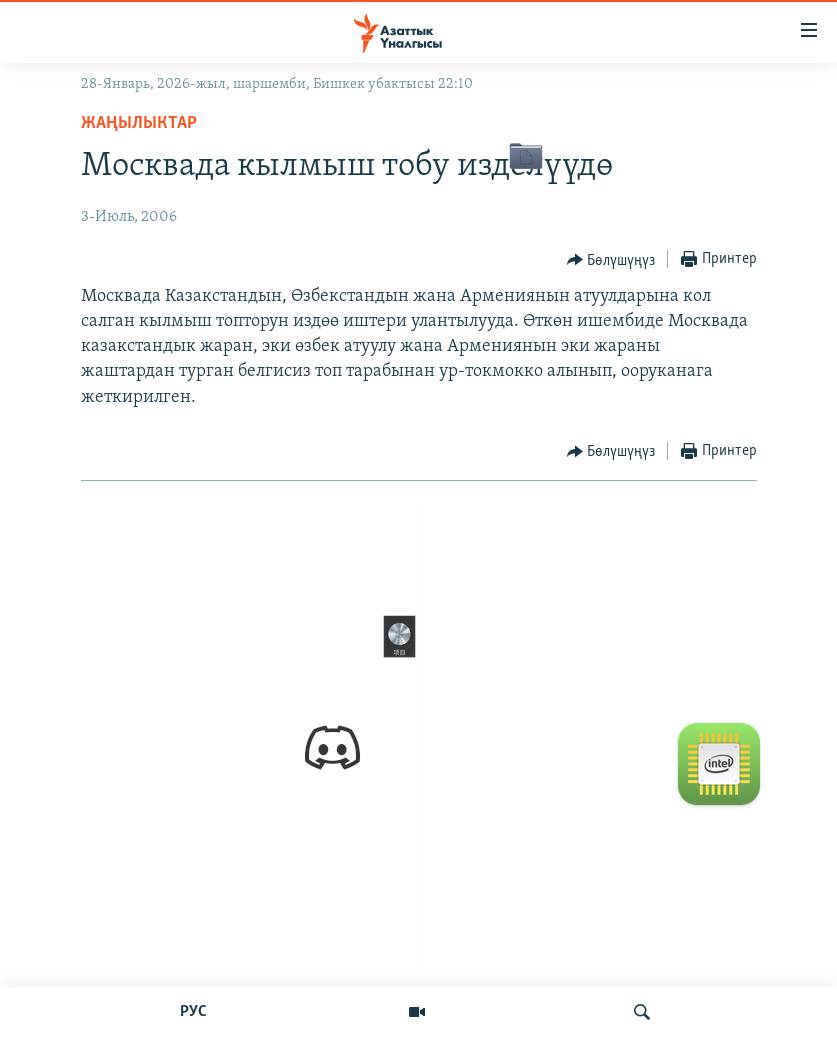  Describe the element at coordinates (526, 156) in the screenshot. I see `open your documents folder` at that location.